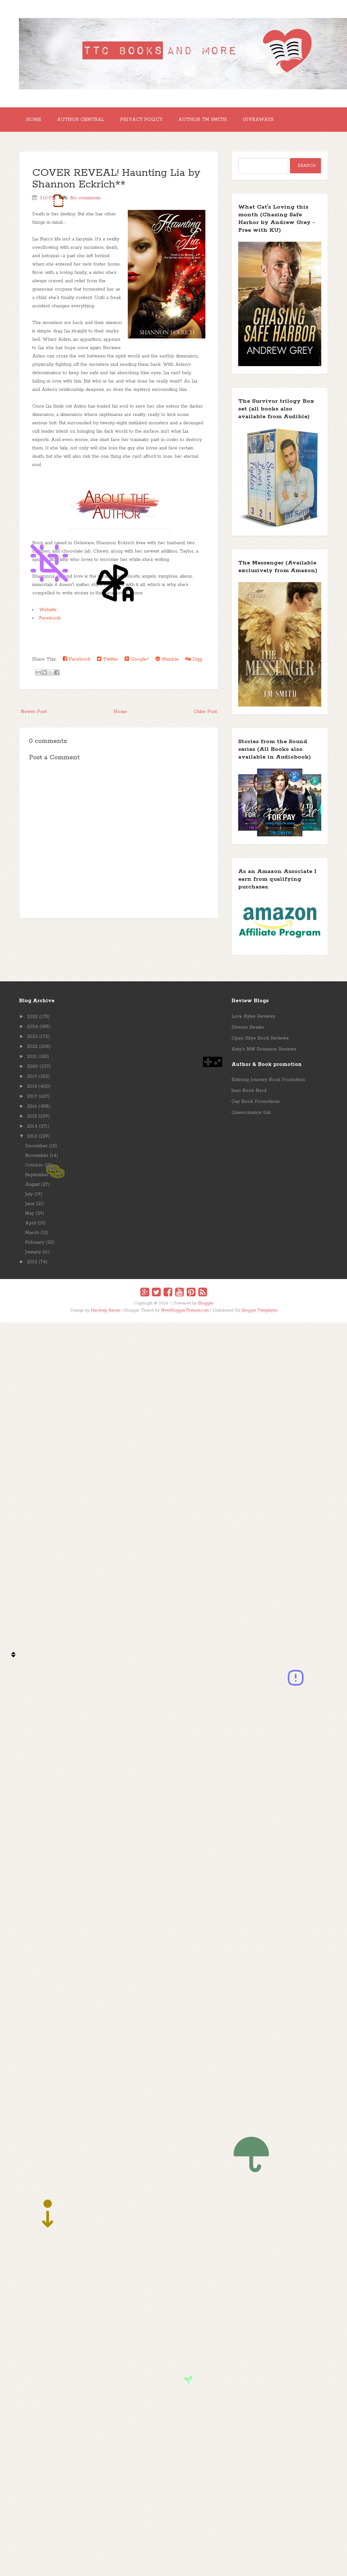 The height and width of the screenshot is (2576, 347). Describe the element at coordinates (58, 201) in the screenshot. I see `indicates a corrupted or damaged file` at that location.